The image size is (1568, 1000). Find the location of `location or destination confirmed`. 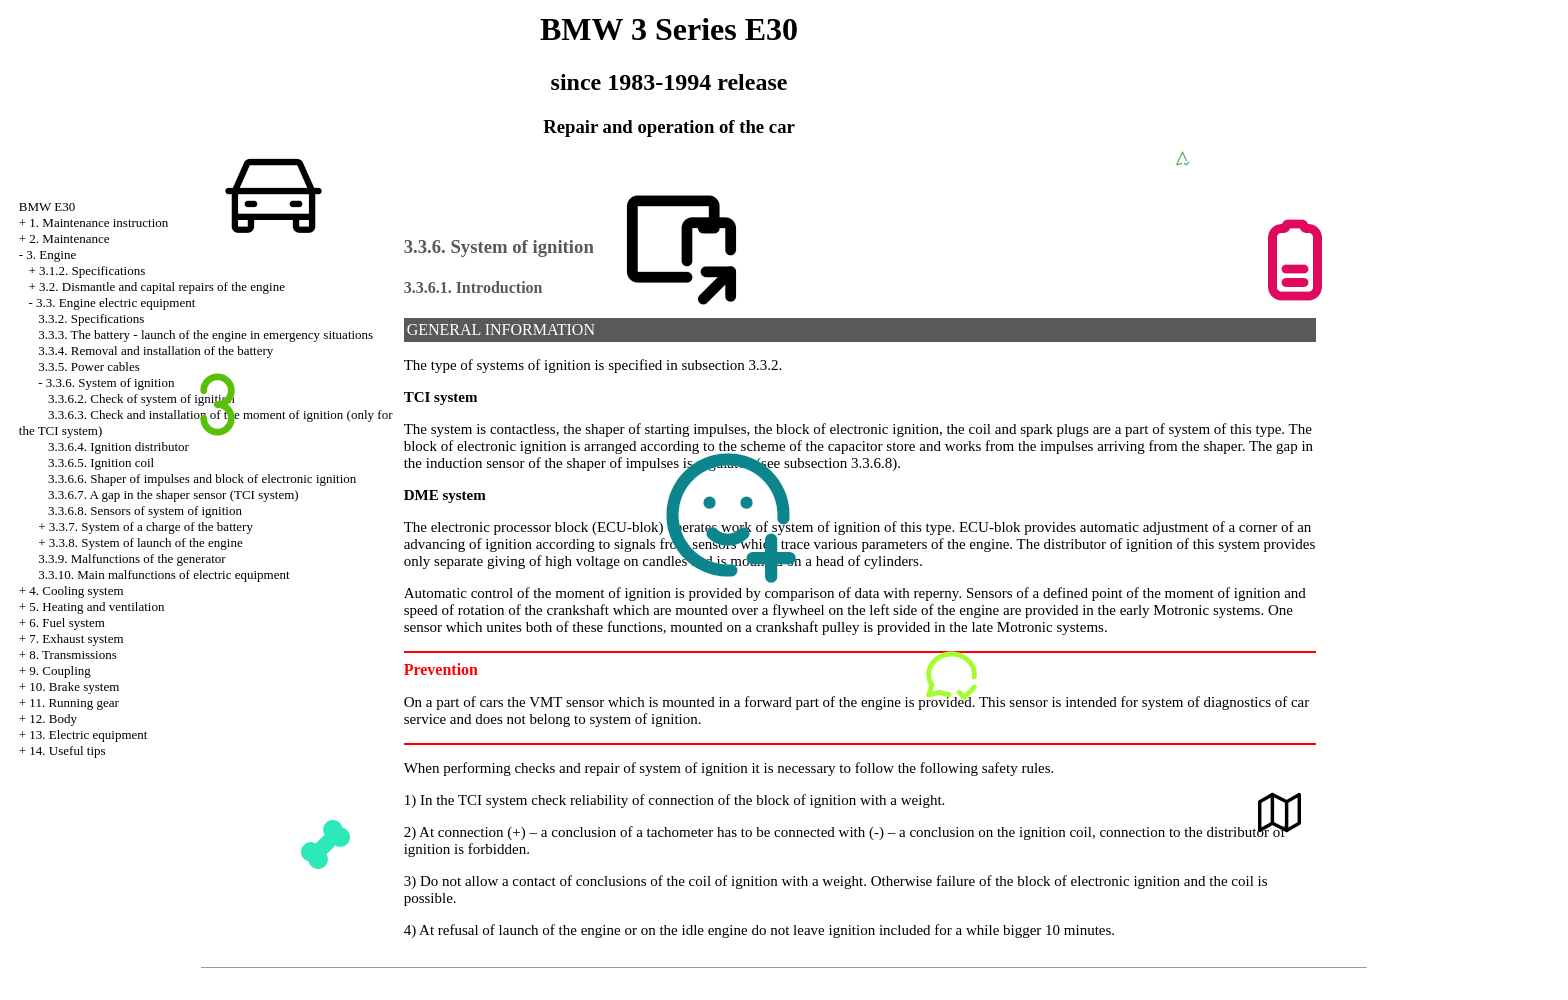

location or destination confirmed is located at coordinates (1182, 158).